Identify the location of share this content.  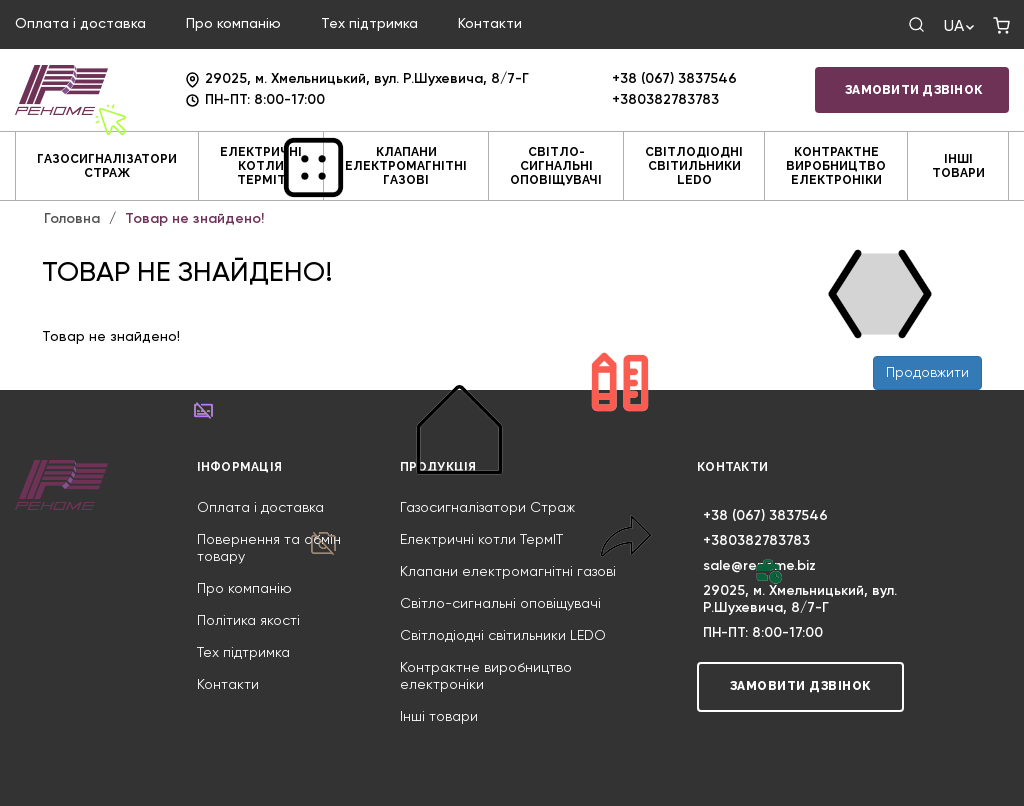
(626, 539).